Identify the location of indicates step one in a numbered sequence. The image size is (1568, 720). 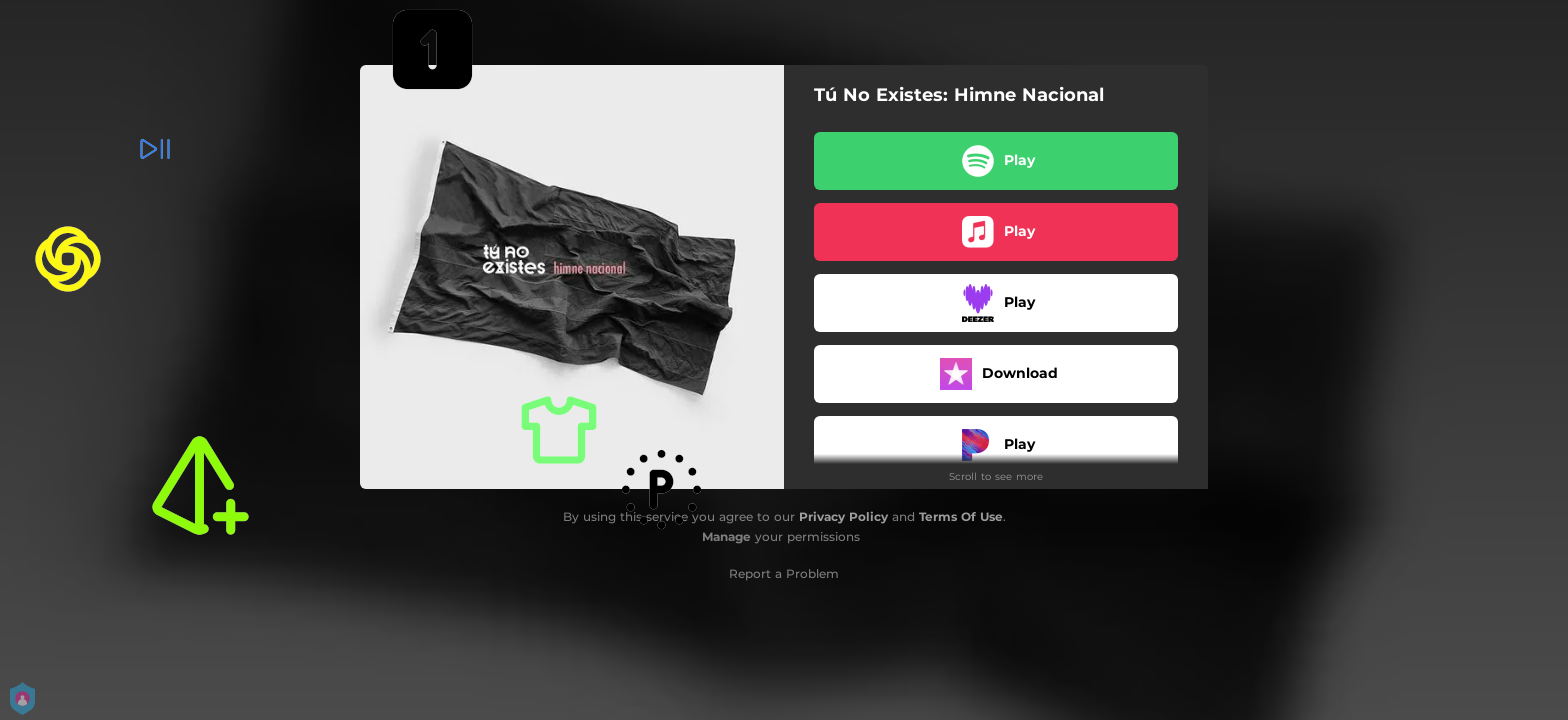
(432, 49).